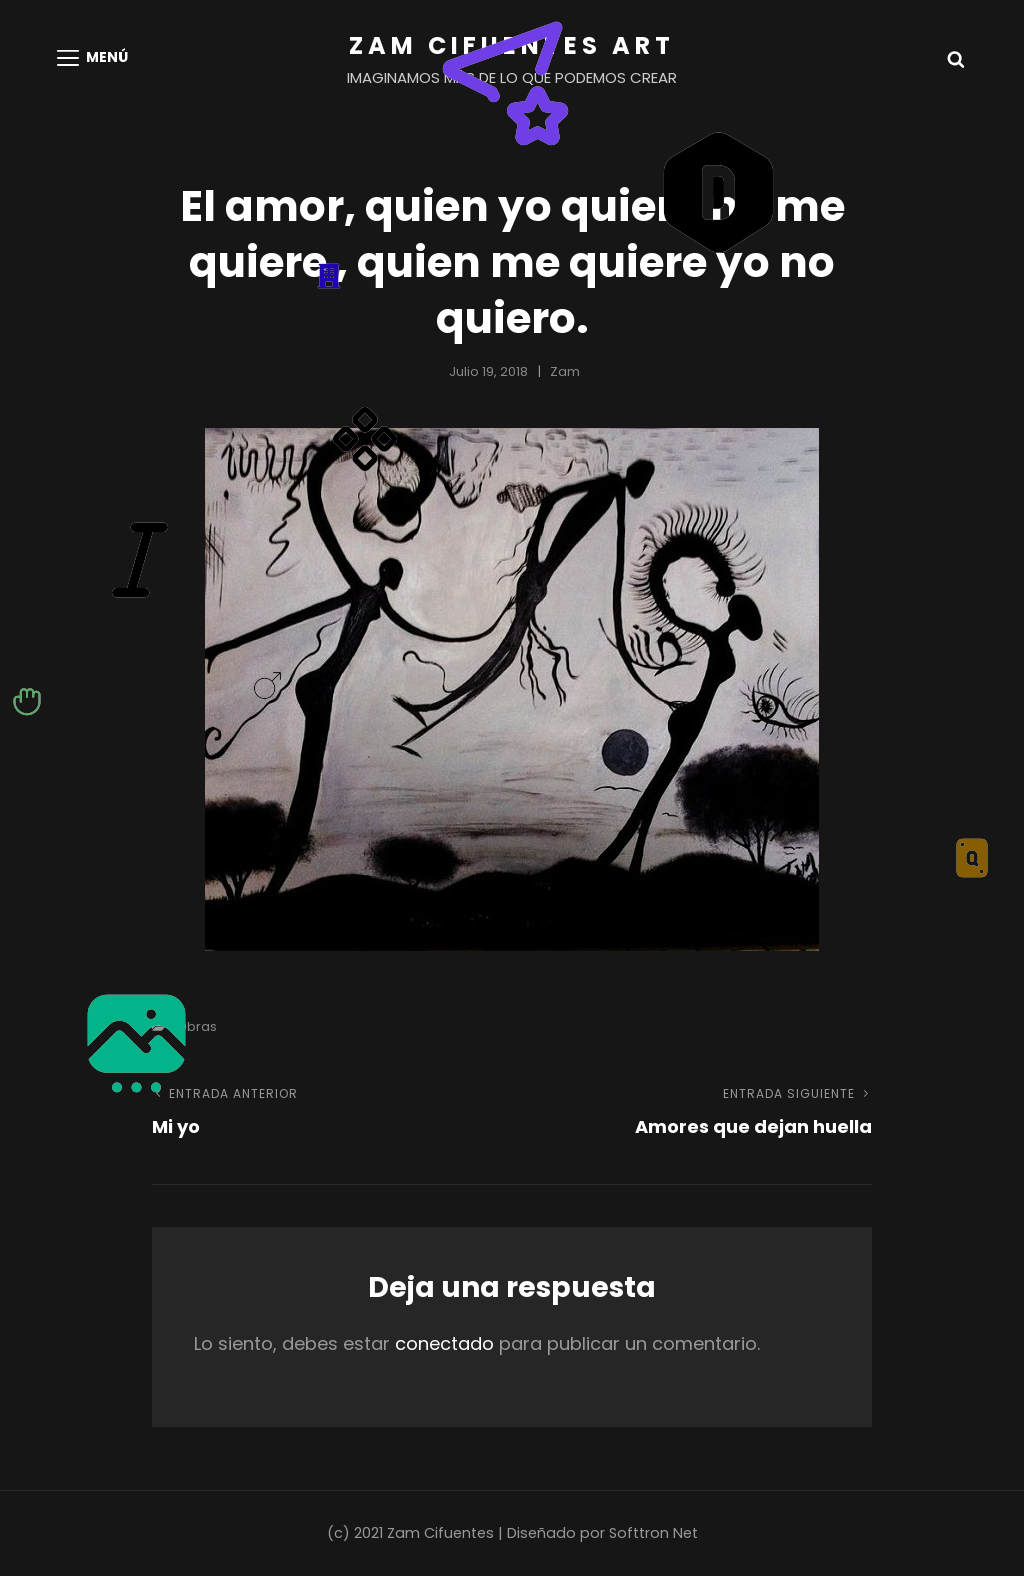  What do you see at coordinates (27, 698) in the screenshot?
I see `drag to reorder or move an item` at bounding box center [27, 698].